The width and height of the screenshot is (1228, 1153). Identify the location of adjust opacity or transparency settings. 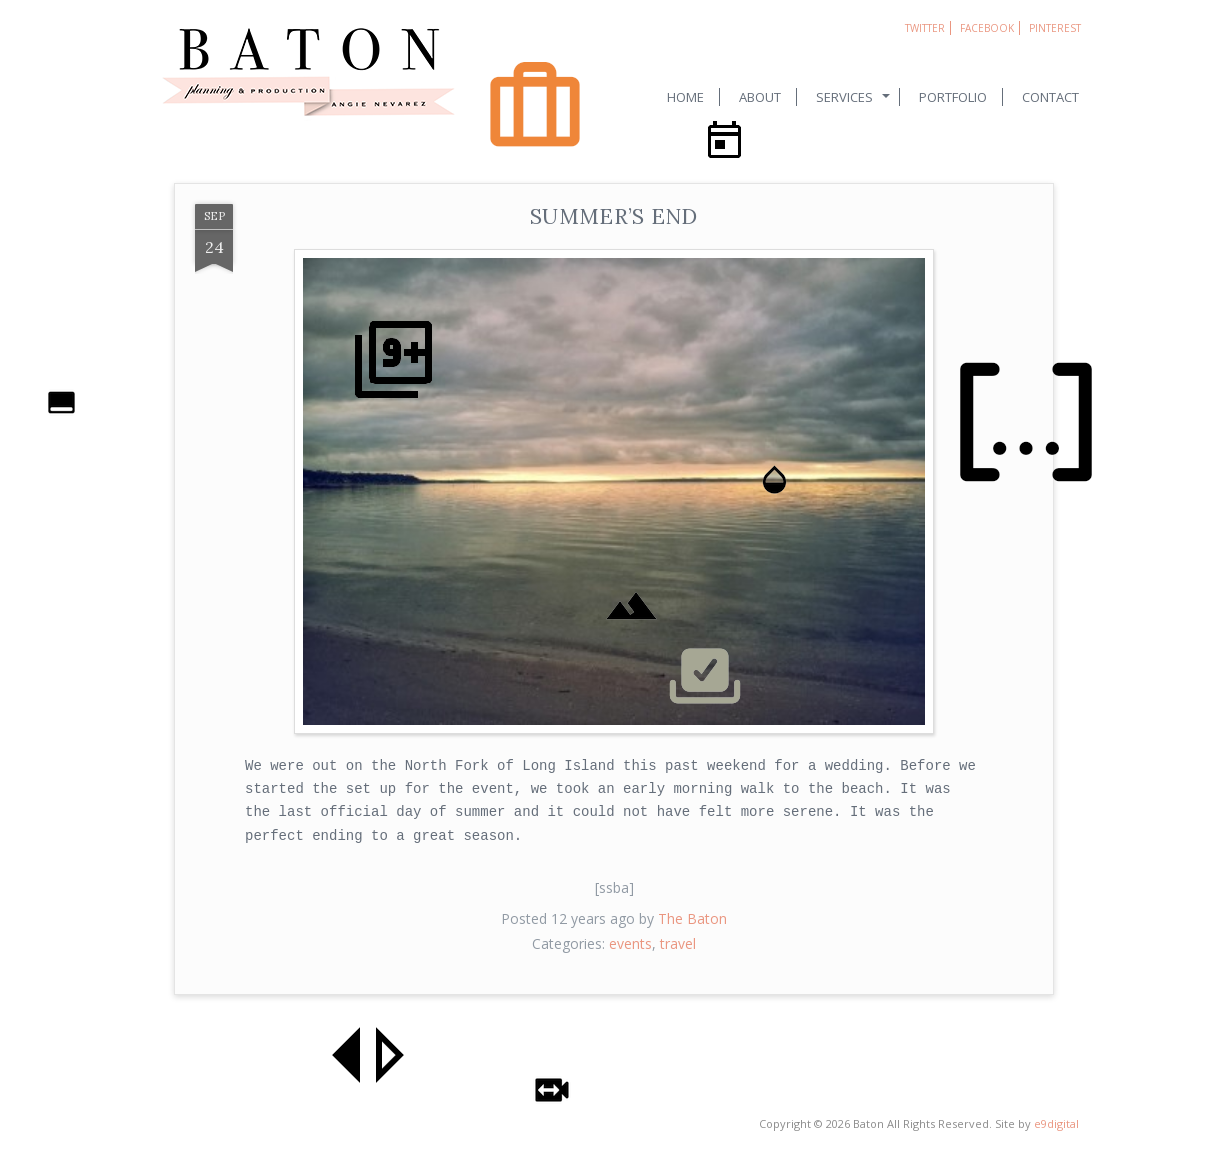
(774, 479).